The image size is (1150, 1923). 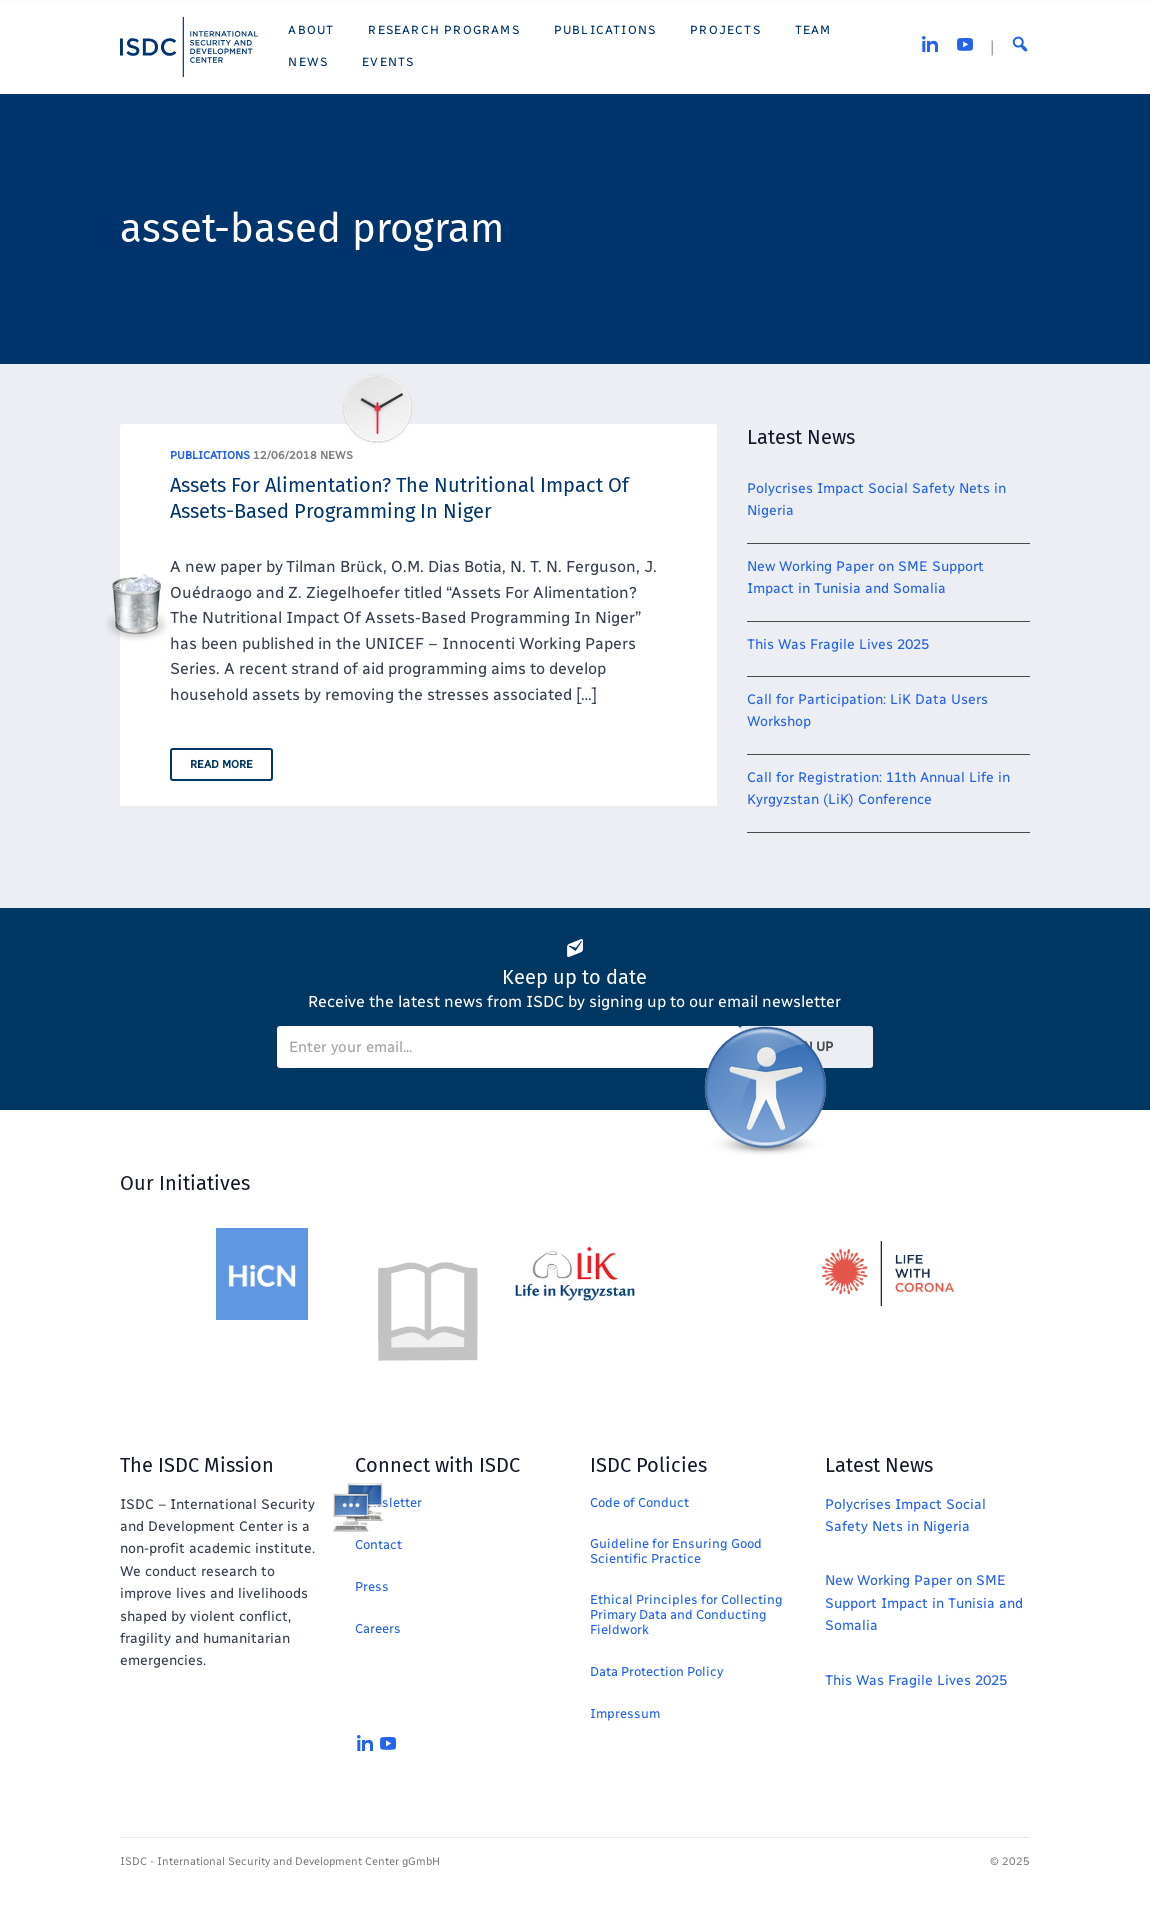 What do you see at coordinates (377, 408) in the screenshot?
I see `access date and time settings` at bounding box center [377, 408].